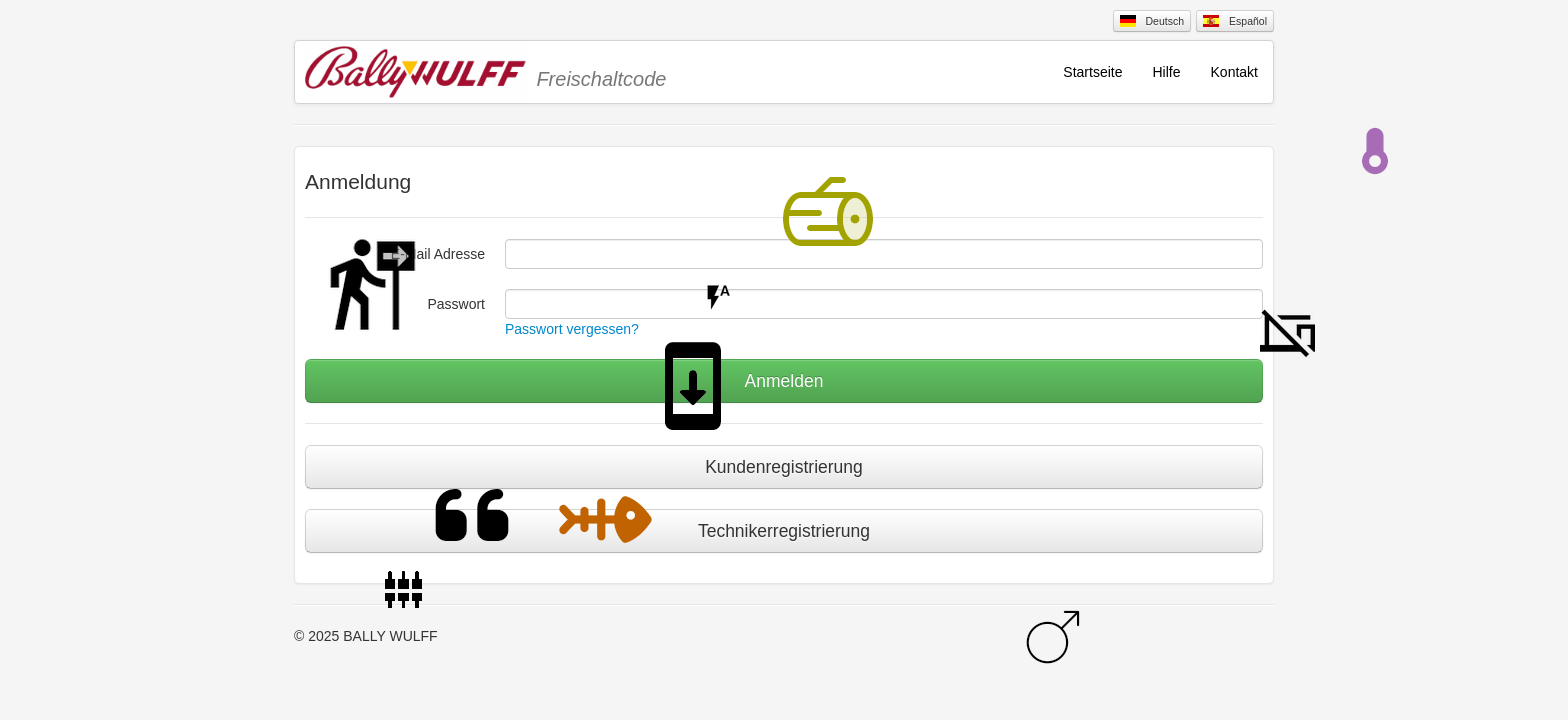  What do you see at coordinates (374, 284) in the screenshot?
I see `follow directional signage or wayfinding` at bounding box center [374, 284].